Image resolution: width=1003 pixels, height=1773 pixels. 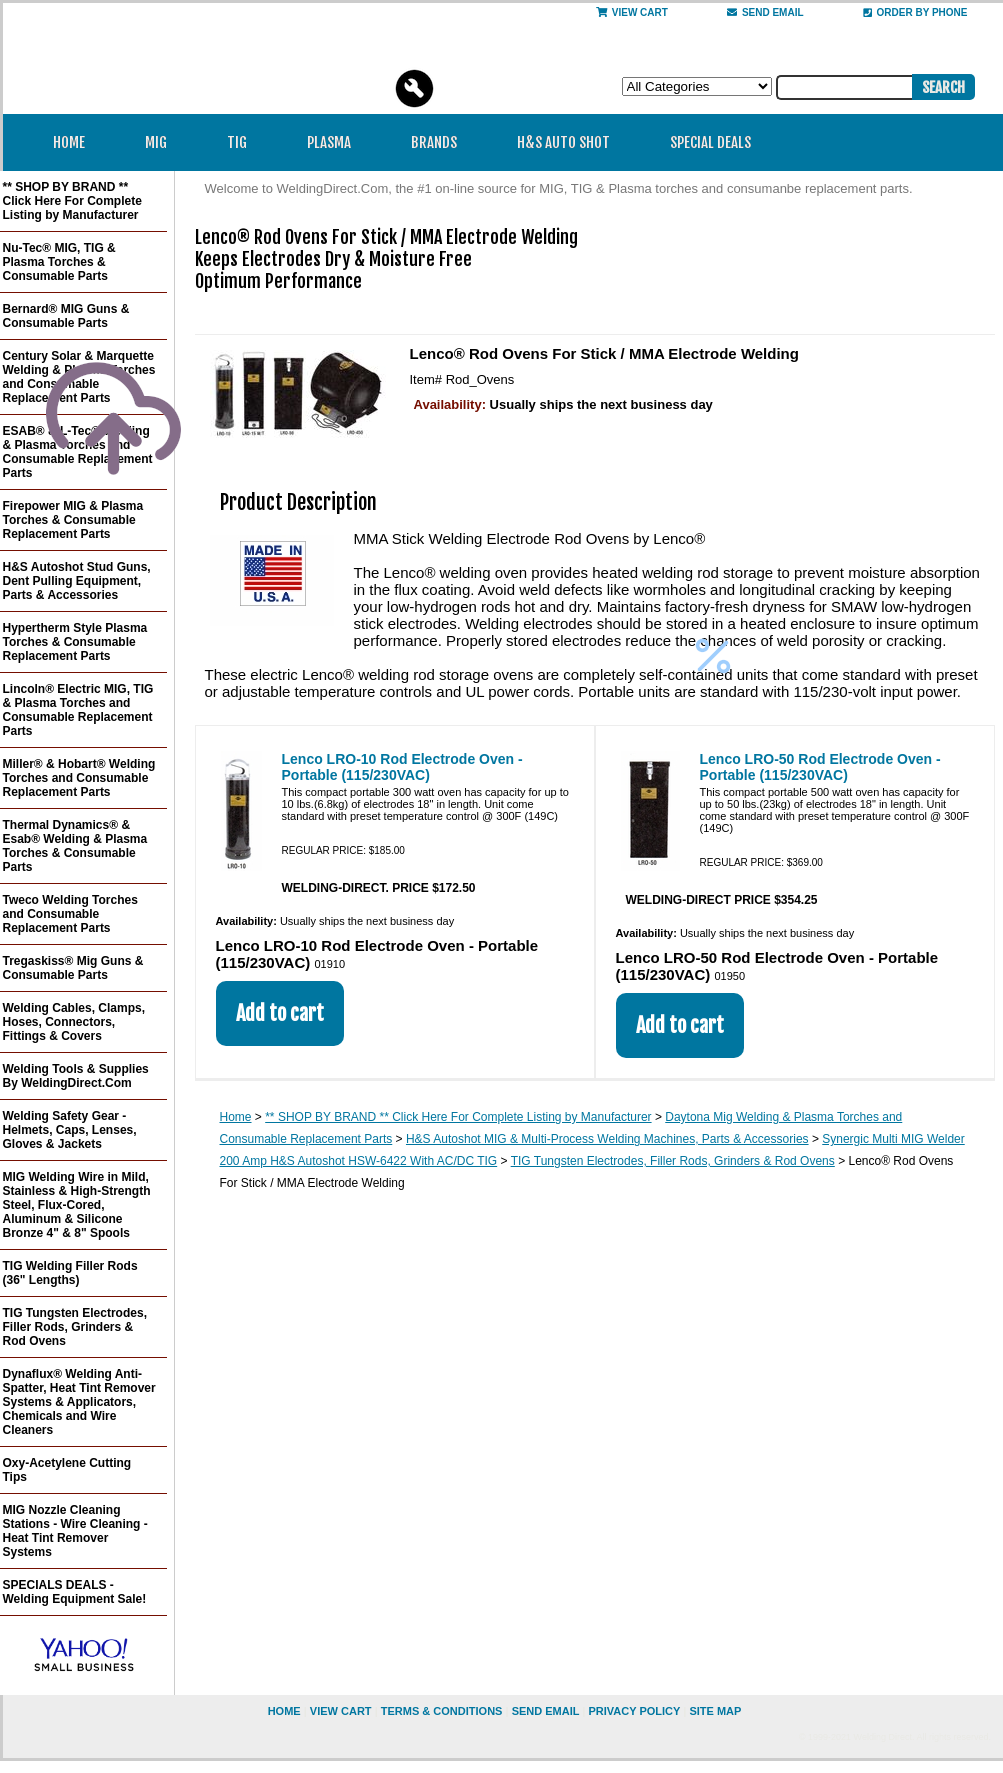 What do you see at coordinates (414, 88) in the screenshot?
I see `access settings or configuration options` at bounding box center [414, 88].